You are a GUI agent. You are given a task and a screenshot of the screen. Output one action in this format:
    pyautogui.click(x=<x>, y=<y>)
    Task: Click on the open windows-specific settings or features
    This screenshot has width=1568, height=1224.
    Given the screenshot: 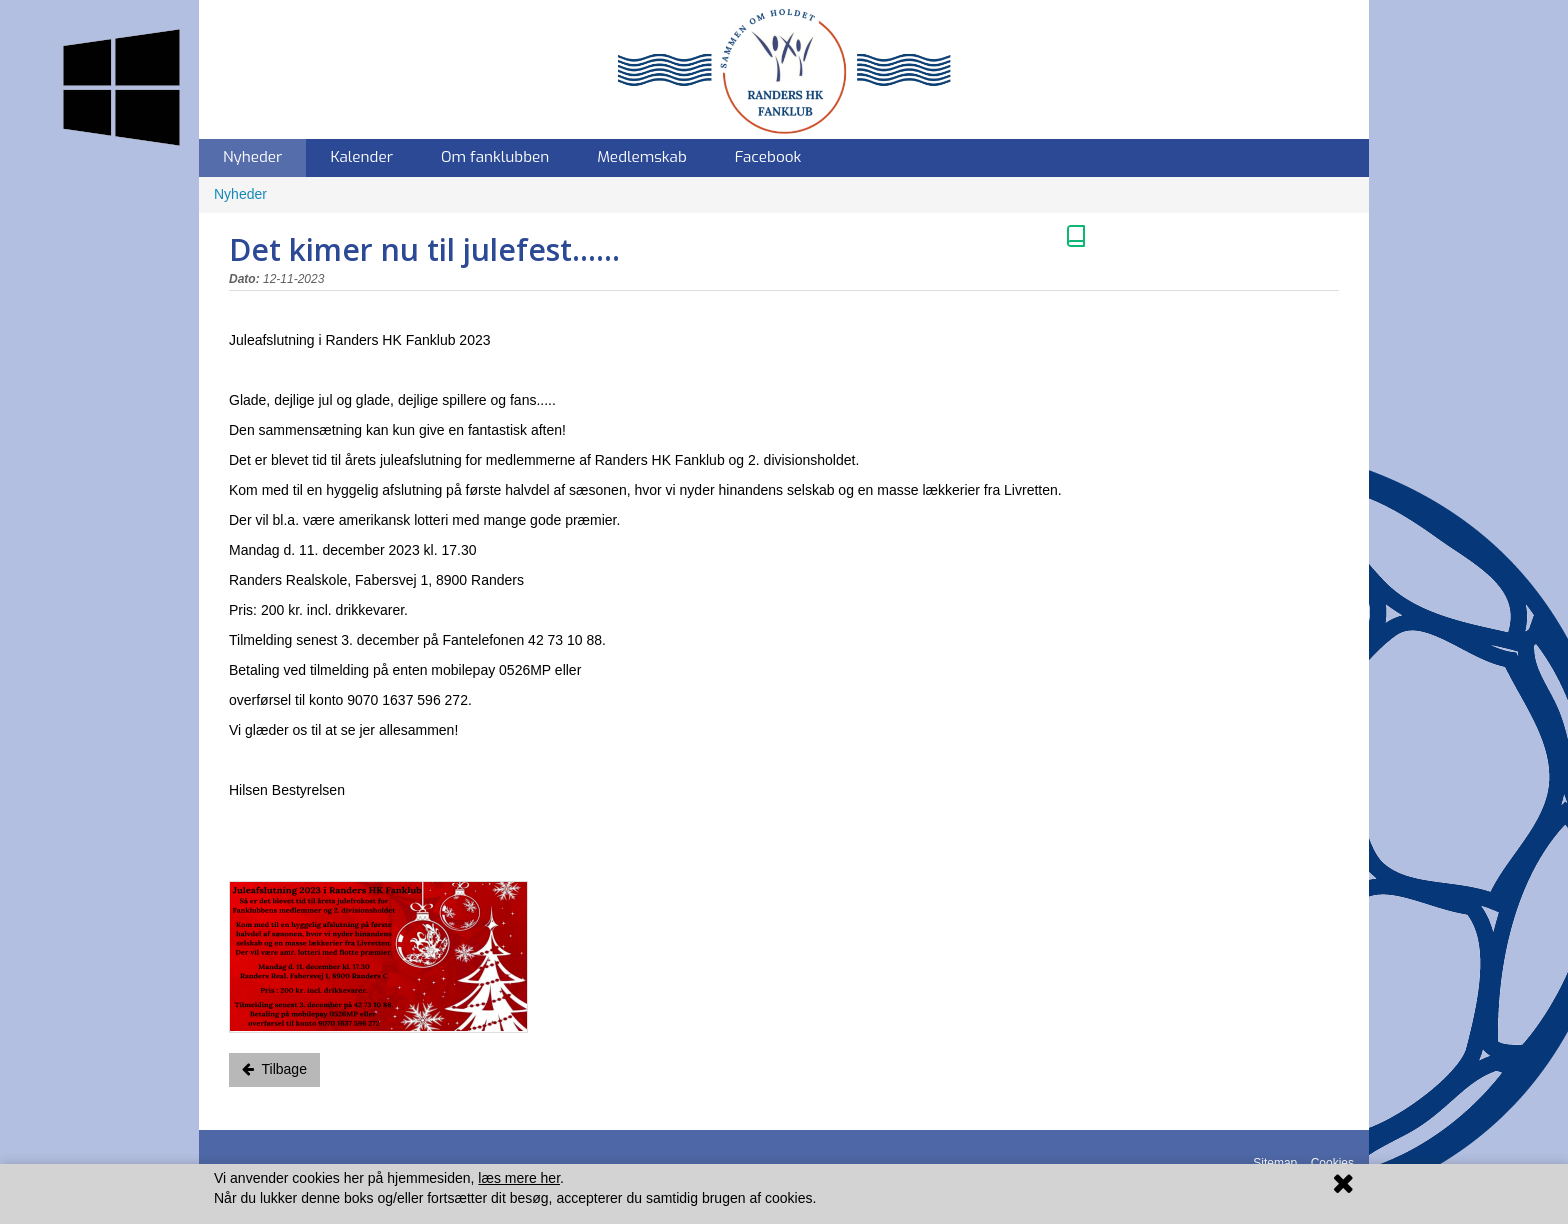 What is the action you would take?
    pyautogui.click(x=121, y=87)
    